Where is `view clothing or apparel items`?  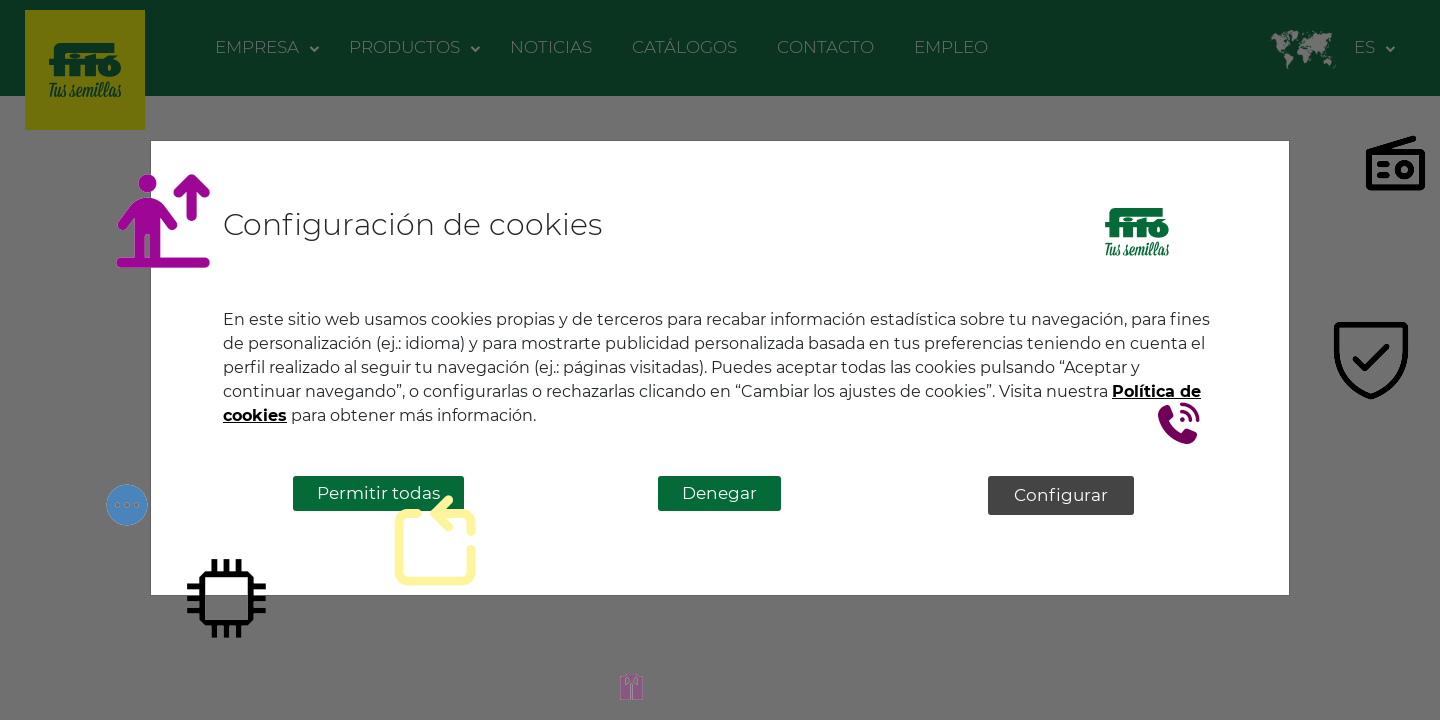
view clothing or apparel items is located at coordinates (631, 687).